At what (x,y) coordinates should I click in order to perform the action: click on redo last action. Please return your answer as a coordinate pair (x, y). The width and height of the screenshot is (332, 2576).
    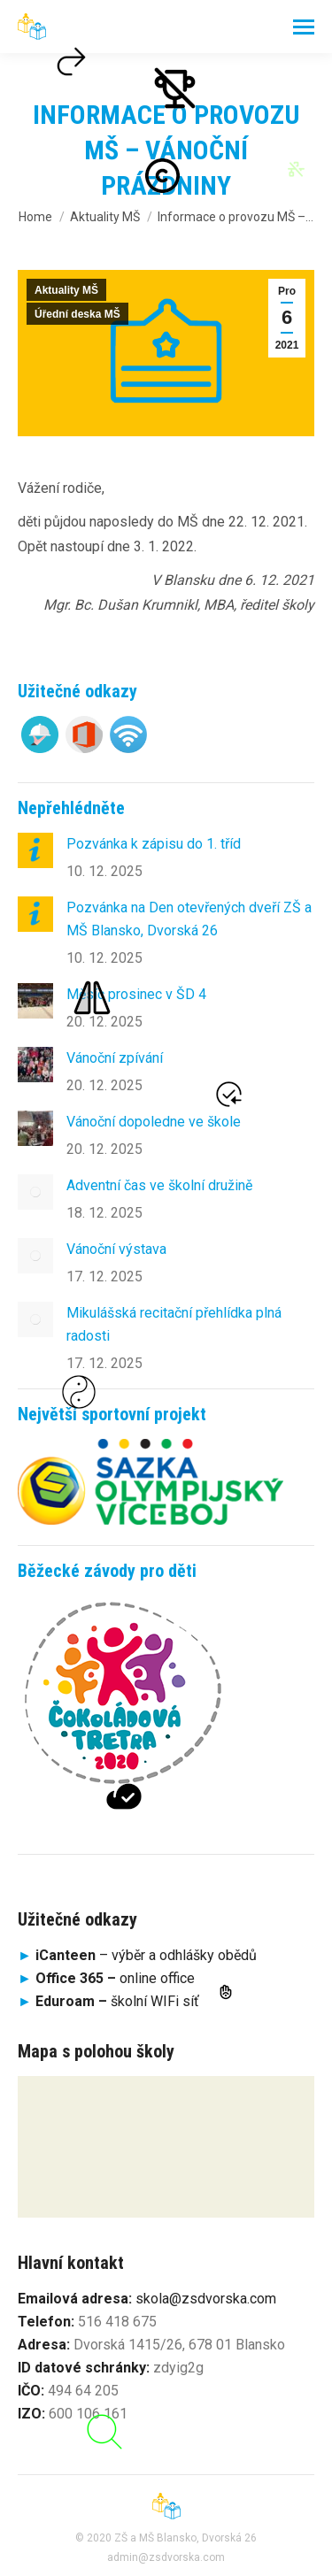
    Looking at the image, I should click on (71, 61).